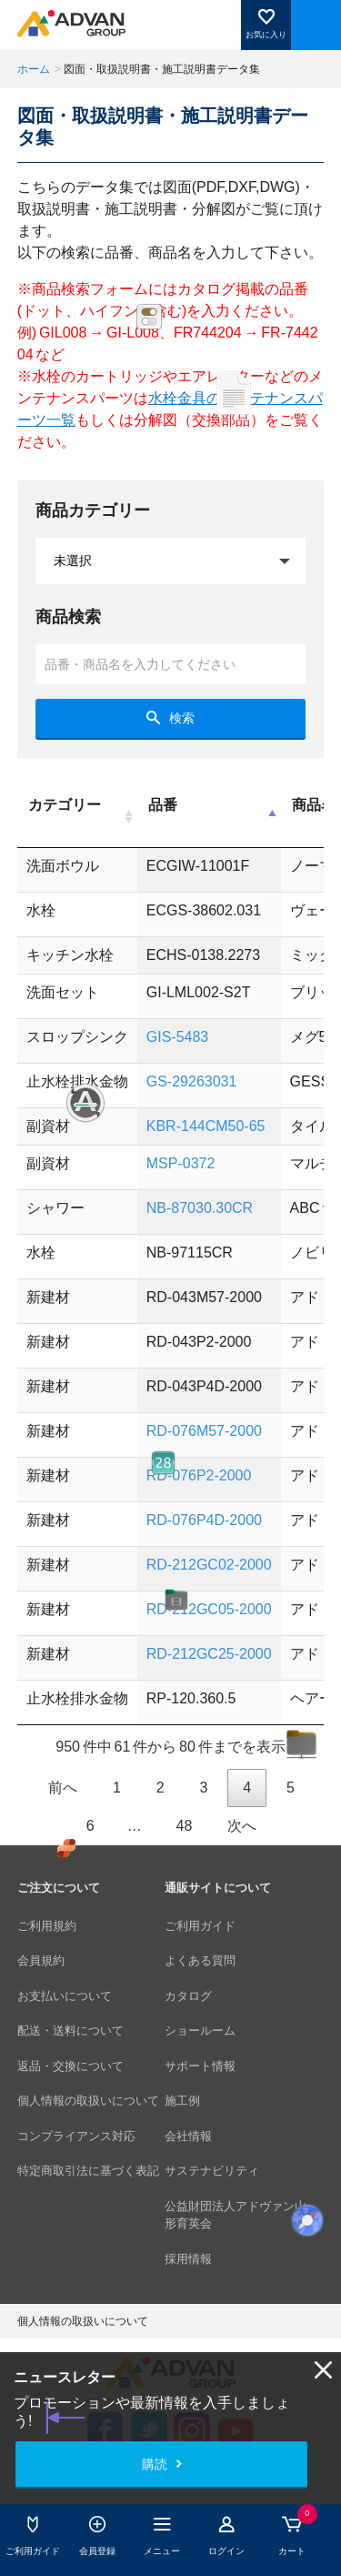  I want to click on open desktop preferences or settings, so click(149, 317).